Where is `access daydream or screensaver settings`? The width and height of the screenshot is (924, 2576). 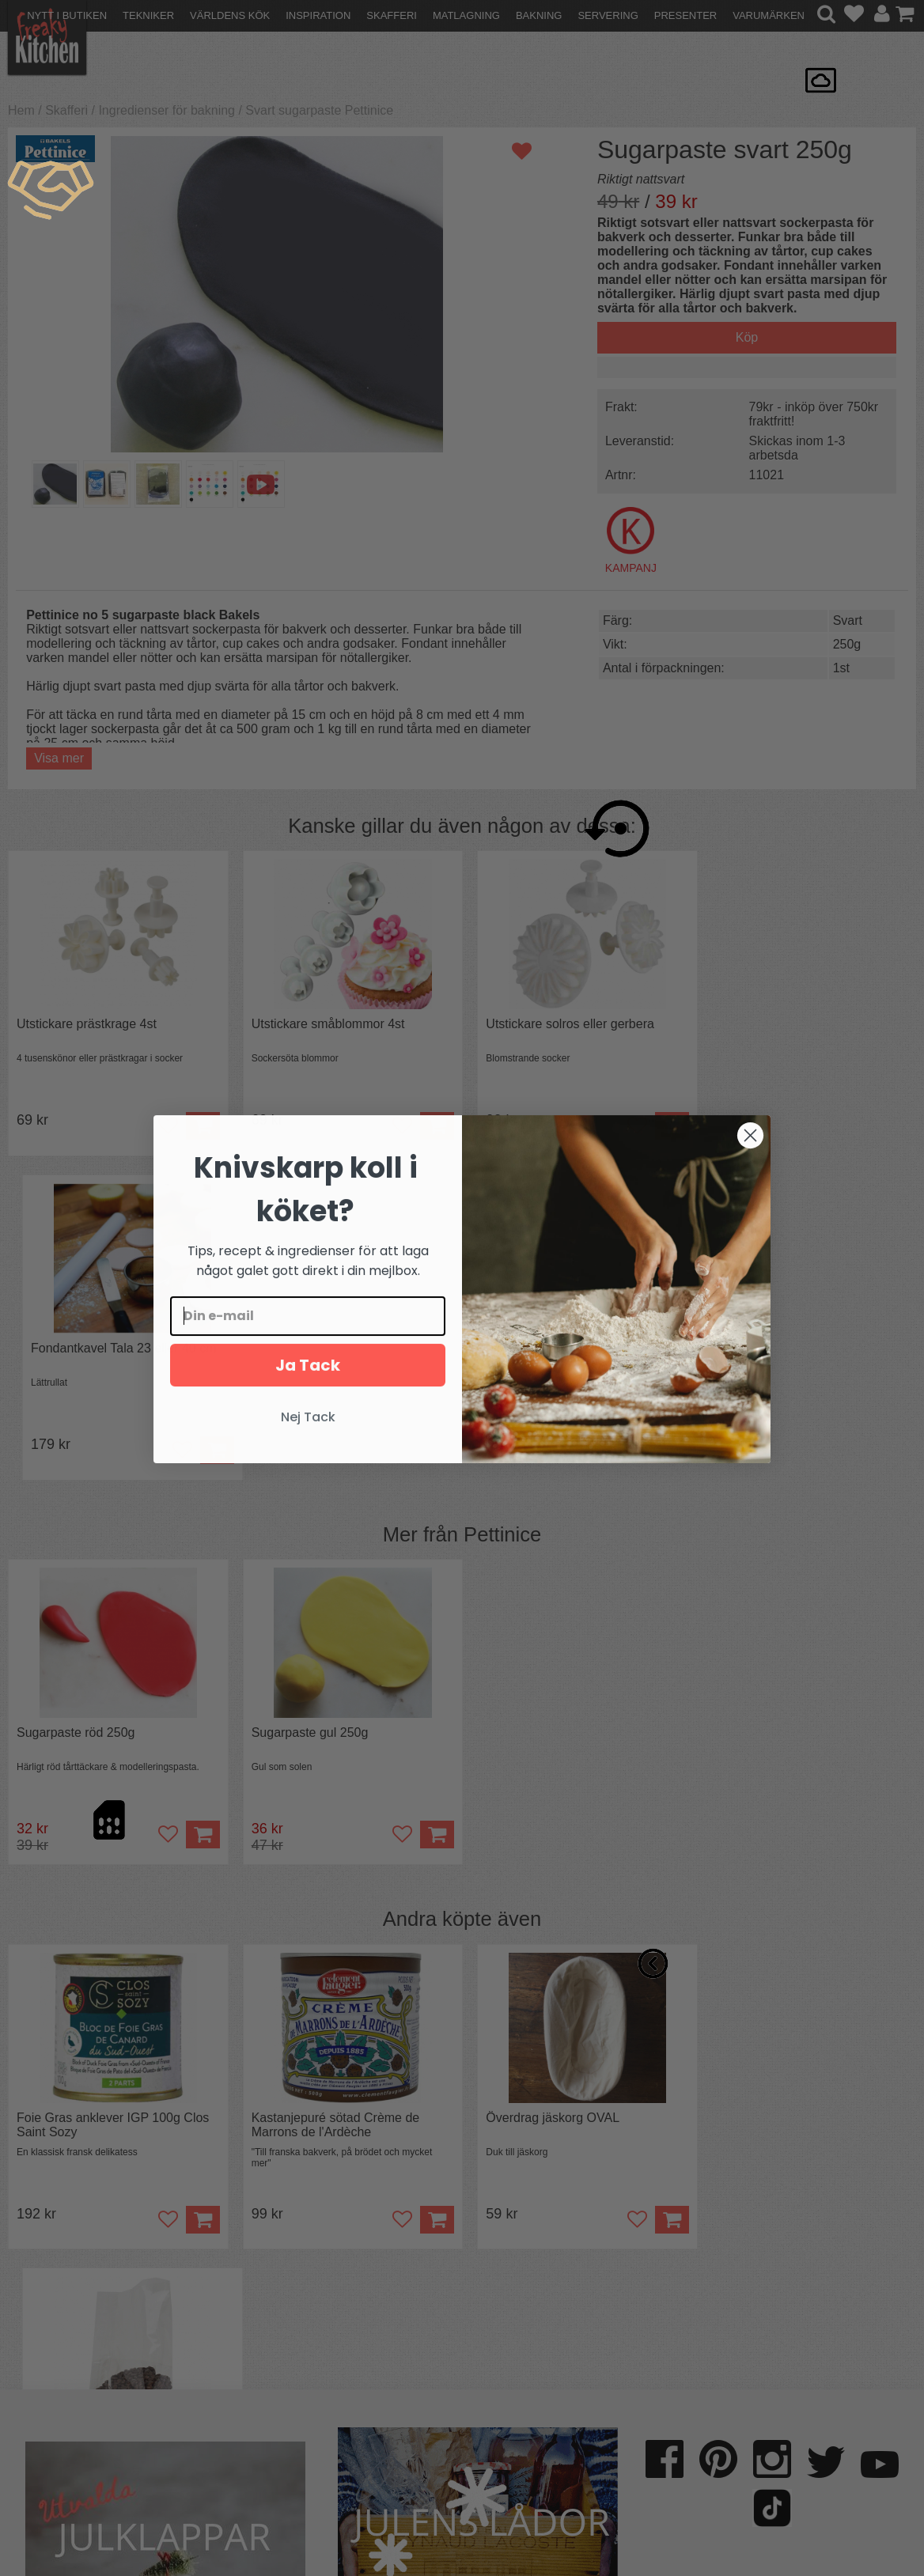 access daydream or screensaver settings is located at coordinates (820, 80).